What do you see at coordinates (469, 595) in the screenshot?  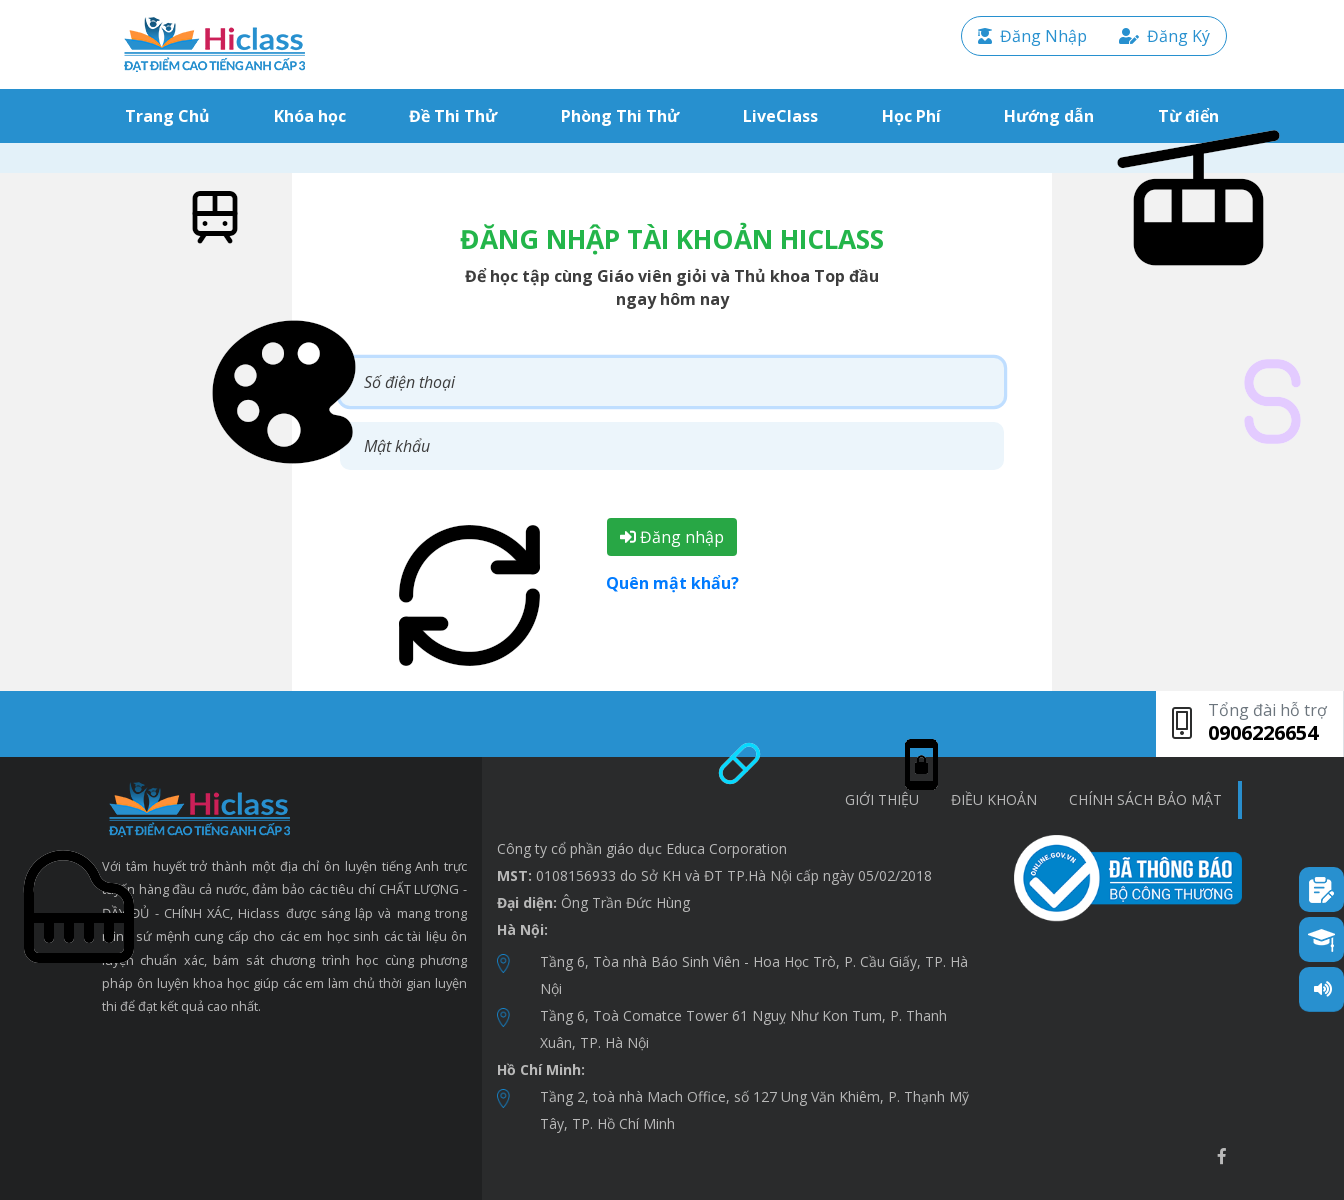 I see `refresh or reload content` at bounding box center [469, 595].